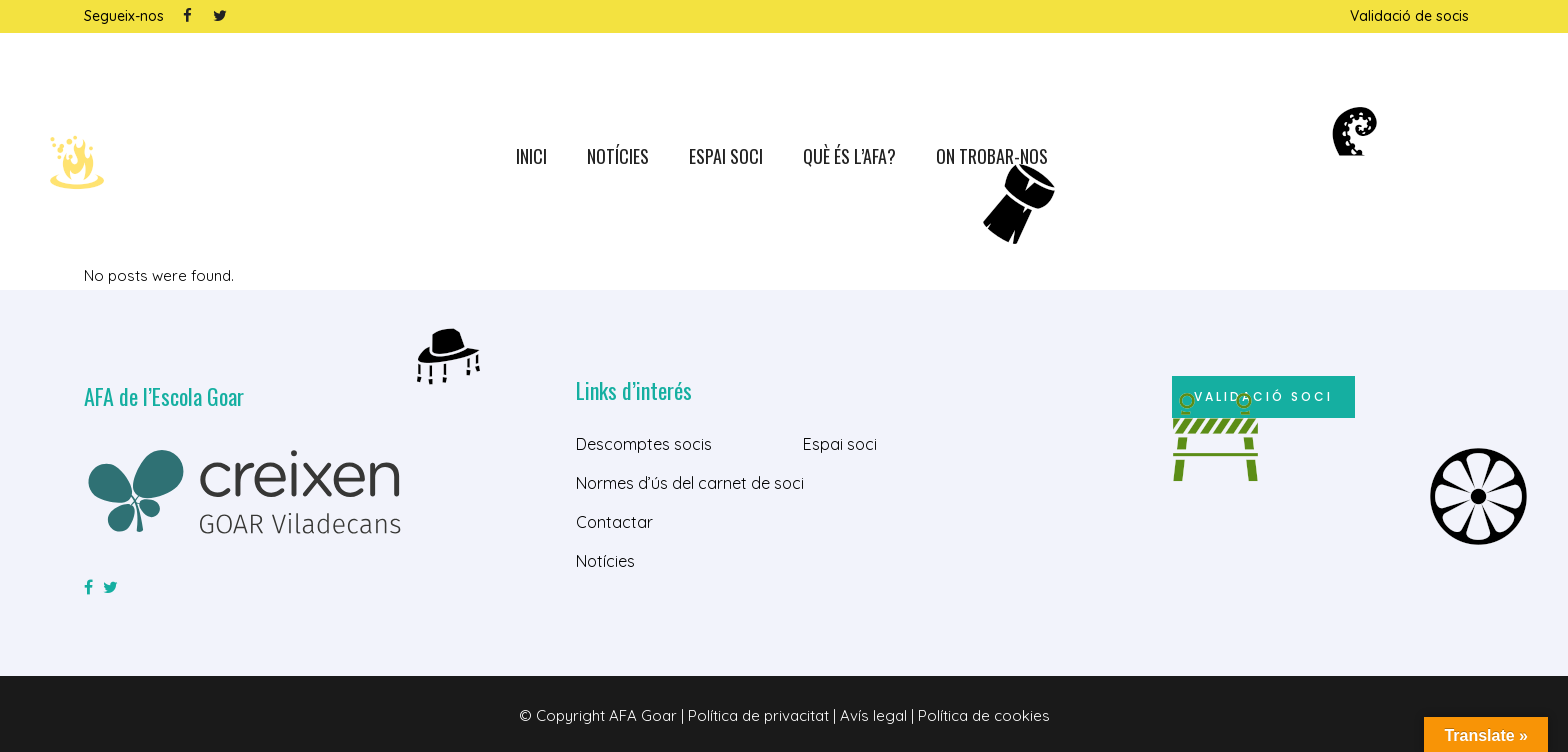 The image size is (1568, 752). What do you see at coordinates (1478, 496) in the screenshot?
I see `citrus fruit category in a food or grocery app` at bounding box center [1478, 496].